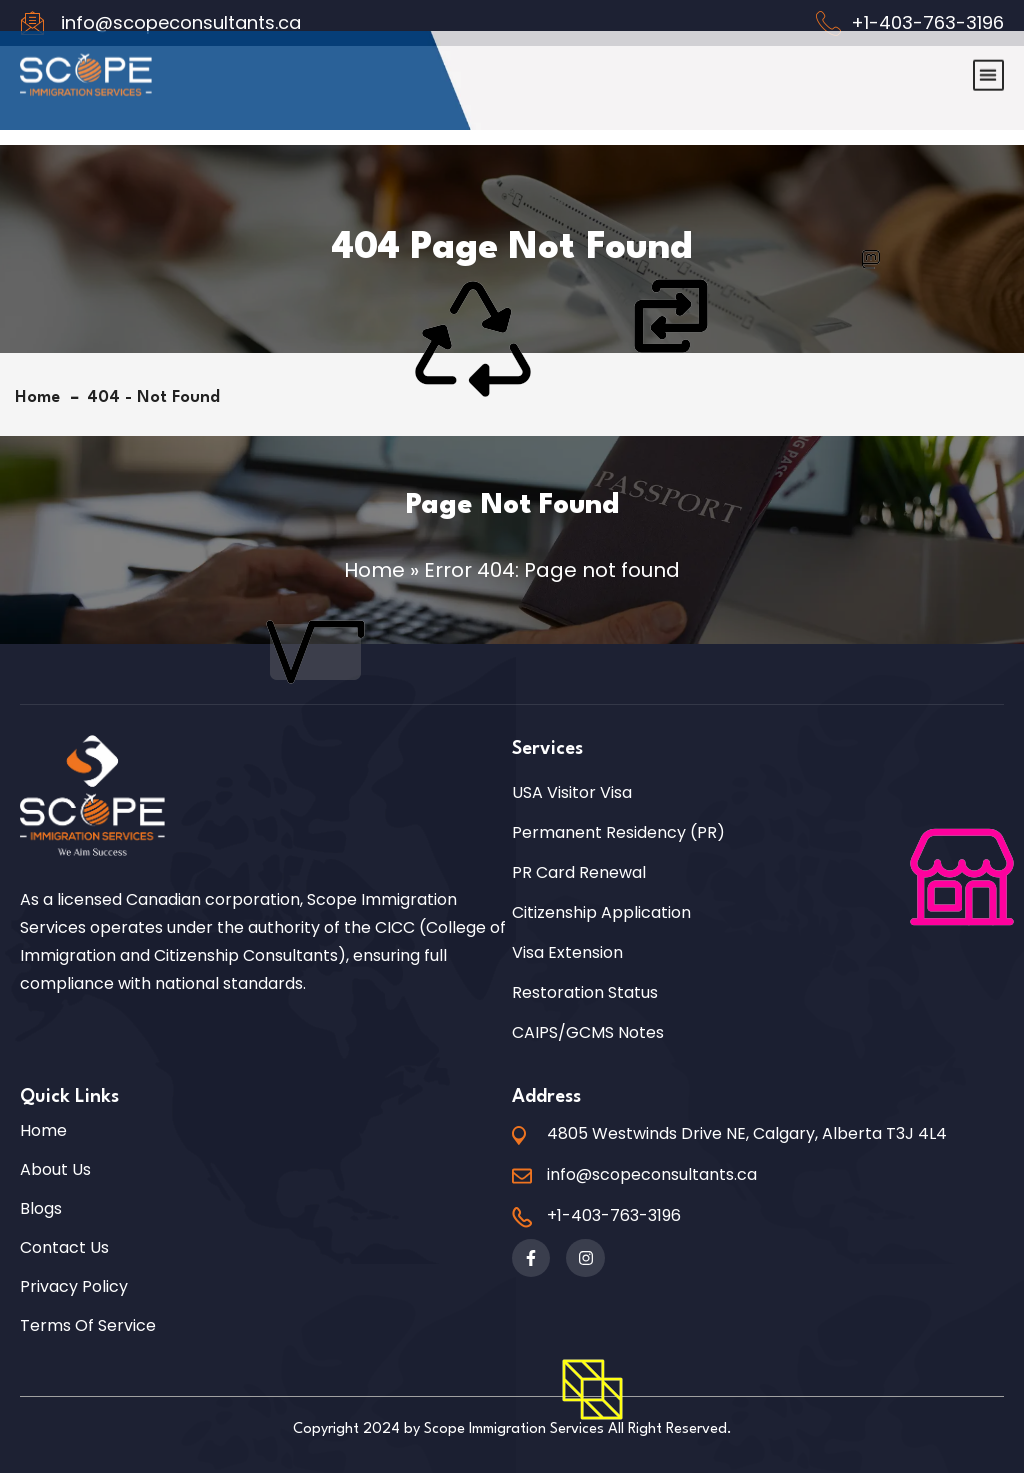 Image resolution: width=1024 pixels, height=1473 pixels. What do you see at coordinates (312, 645) in the screenshot?
I see `calculate square root` at bounding box center [312, 645].